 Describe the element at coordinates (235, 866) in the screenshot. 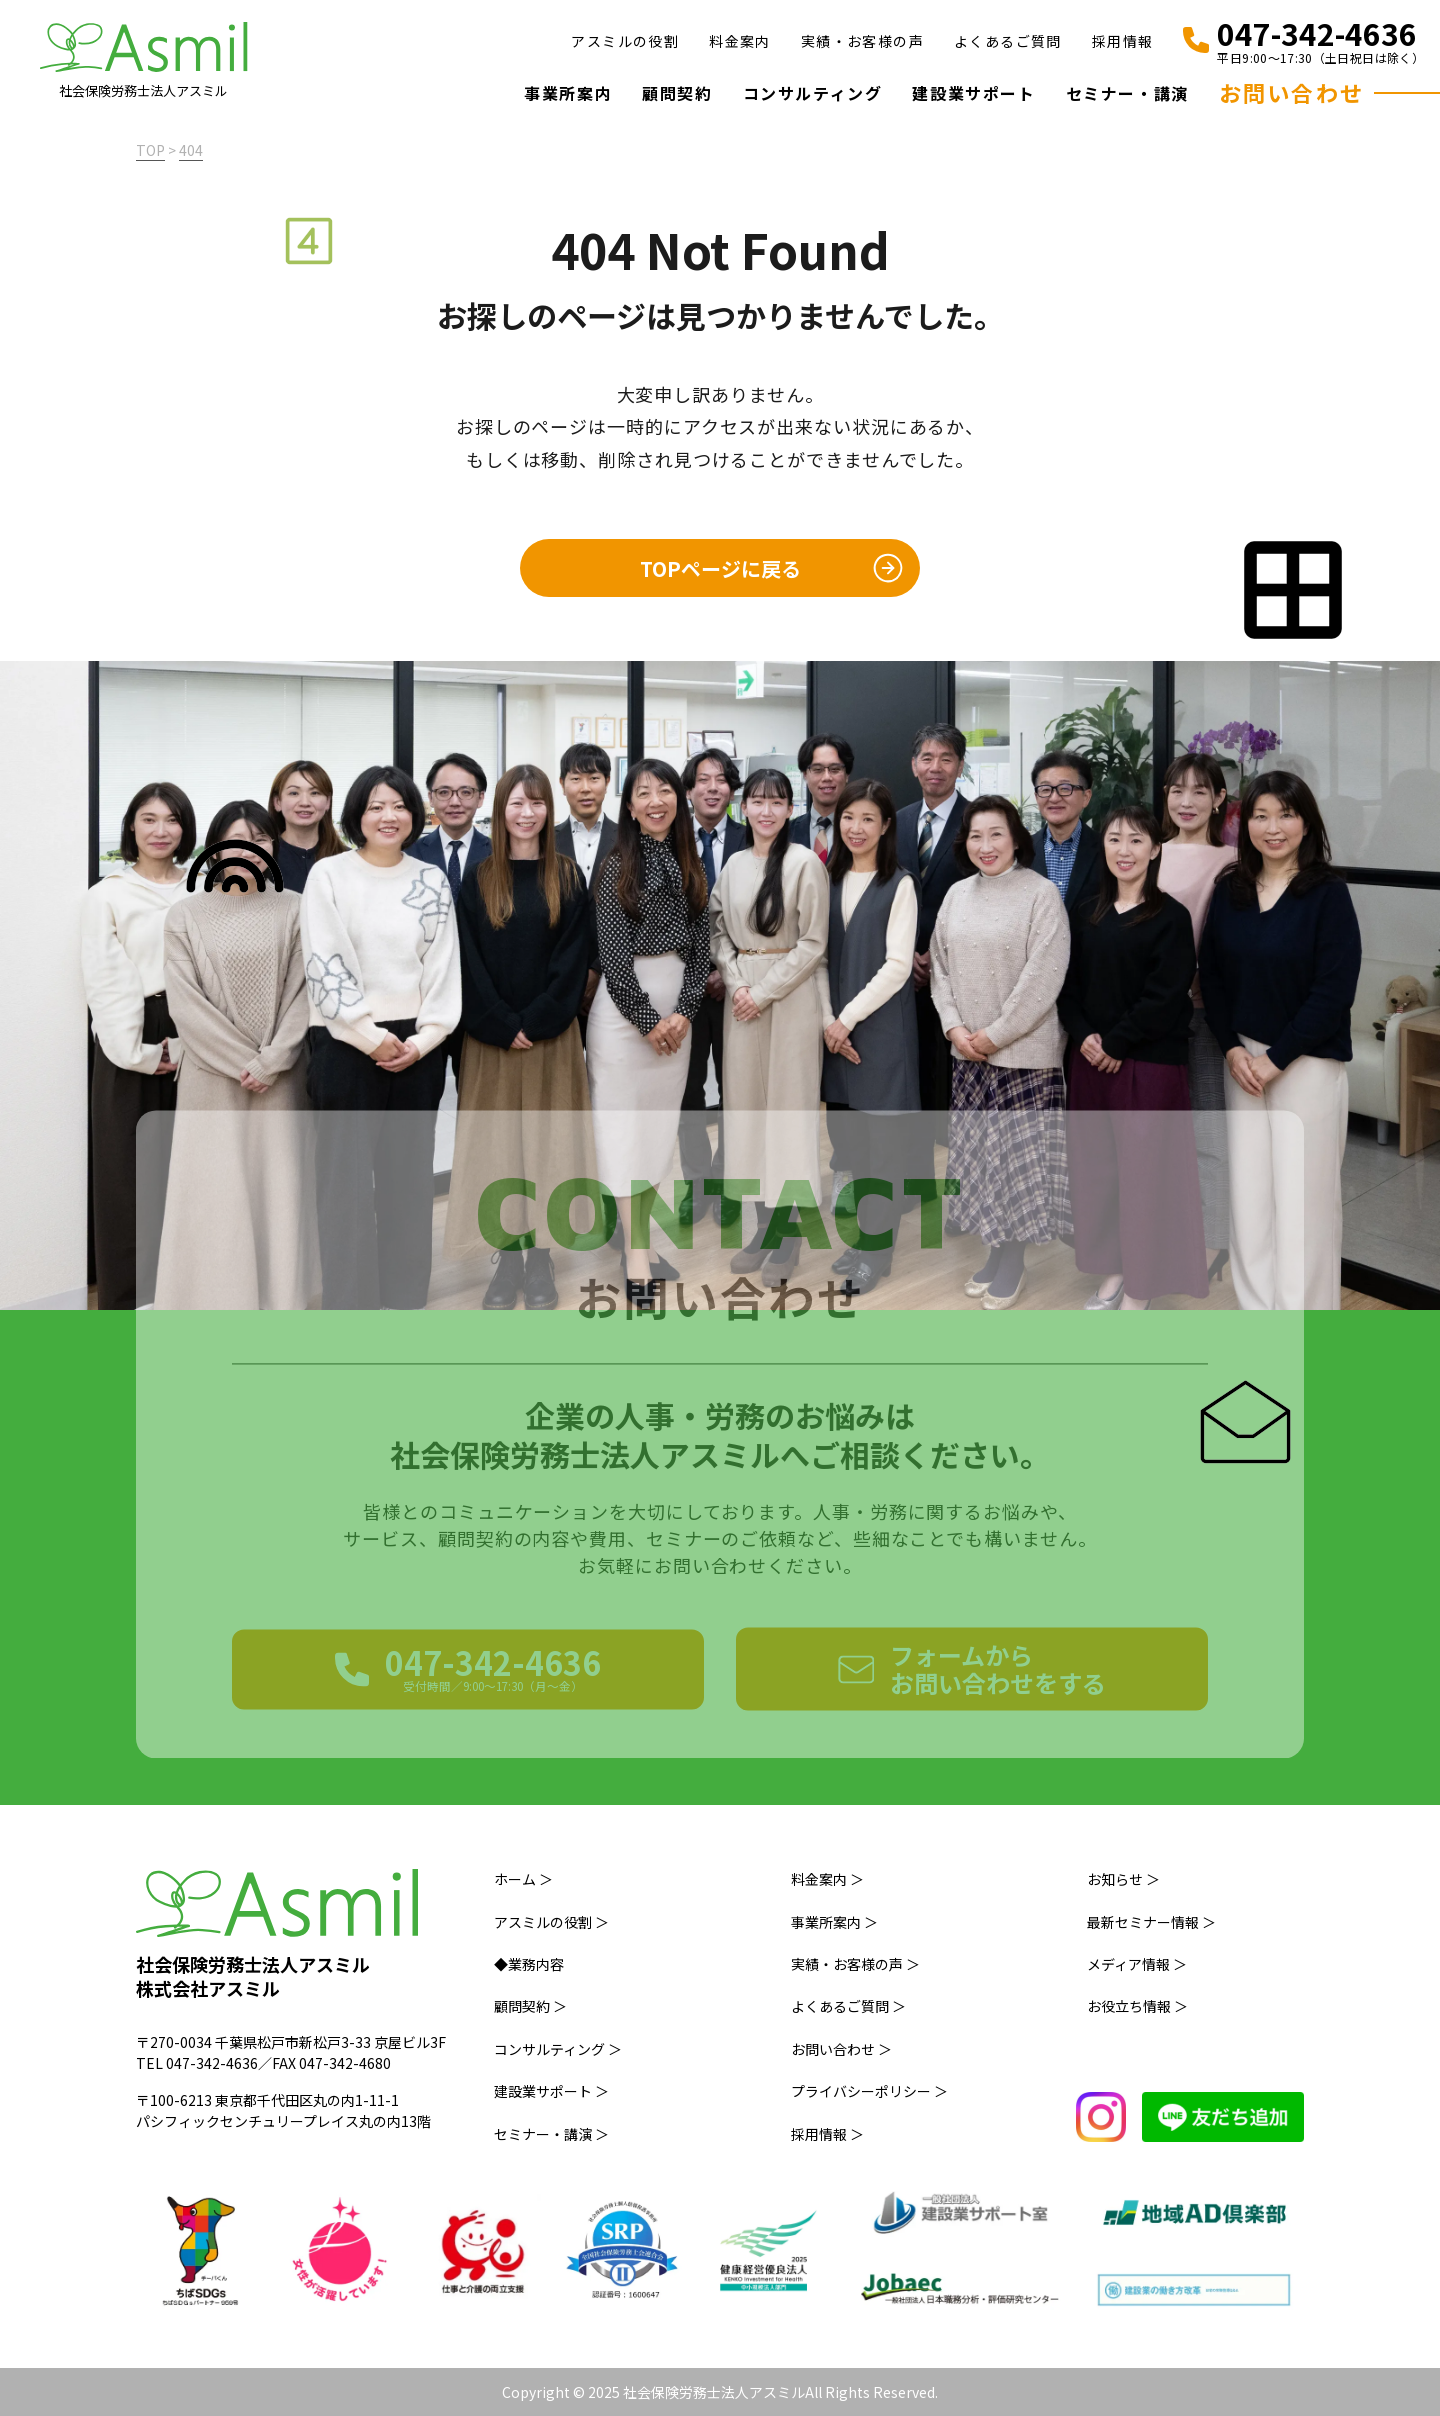

I see `indicates pride or LGBTQ+ related content` at that location.